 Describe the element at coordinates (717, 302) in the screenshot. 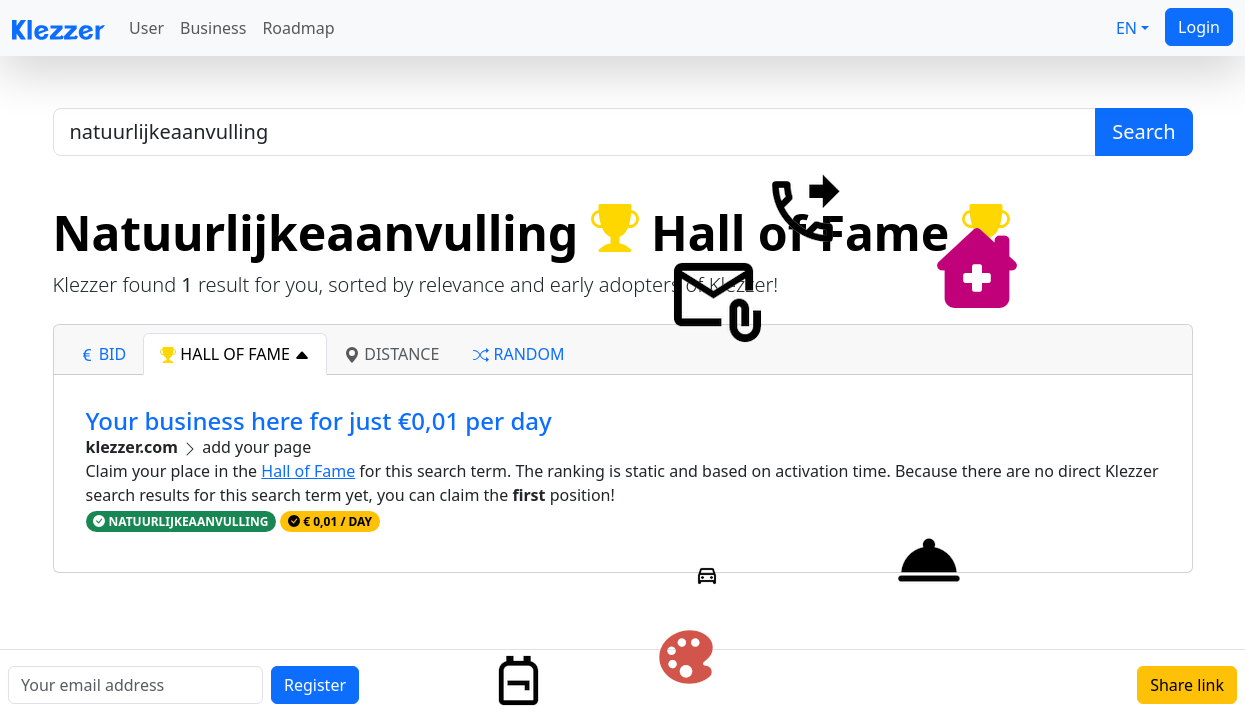

I see `attach a file to an email` at that location.